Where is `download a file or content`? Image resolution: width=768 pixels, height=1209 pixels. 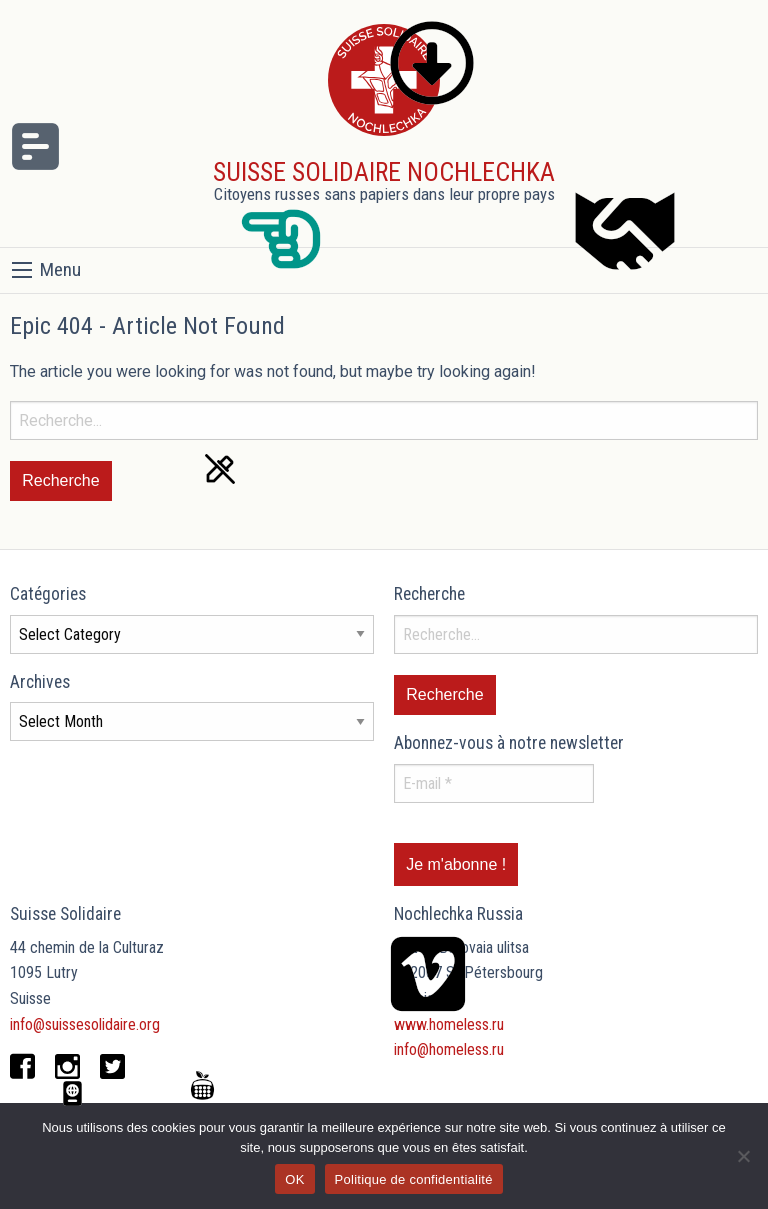
download a file or content is located at coordinates (432, 63).